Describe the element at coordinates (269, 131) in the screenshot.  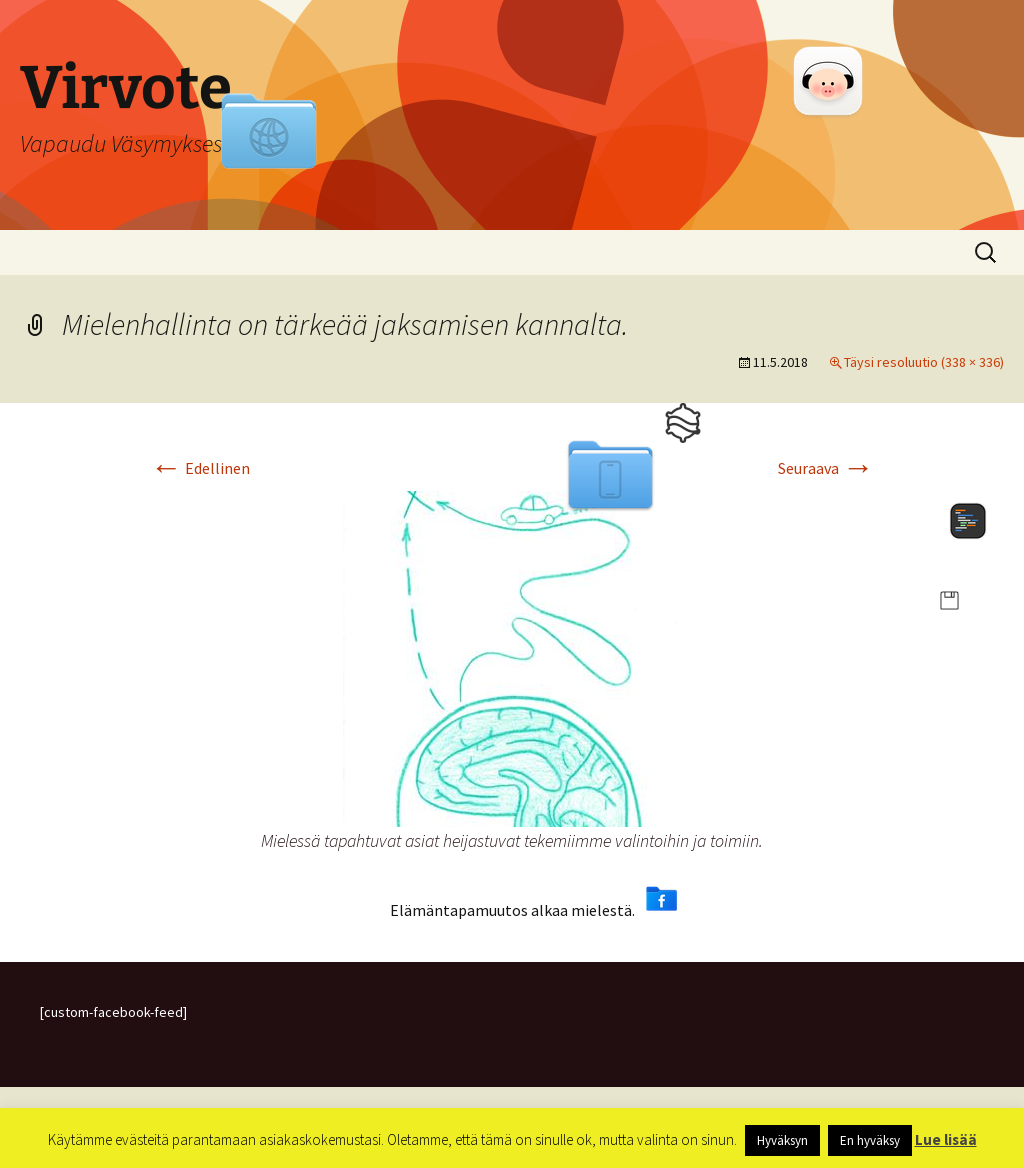
I see `folder containing HTML or web-related files` at that location.